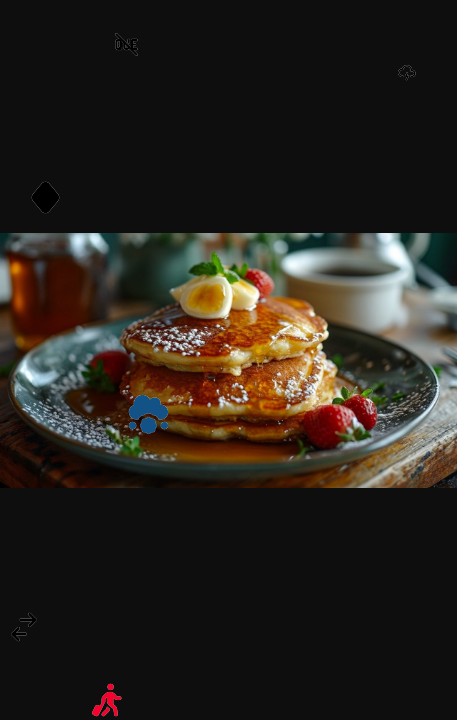  Describe the element at coordinates (24, 627) in the screenshot. I see `swap or exchange items` at that location.